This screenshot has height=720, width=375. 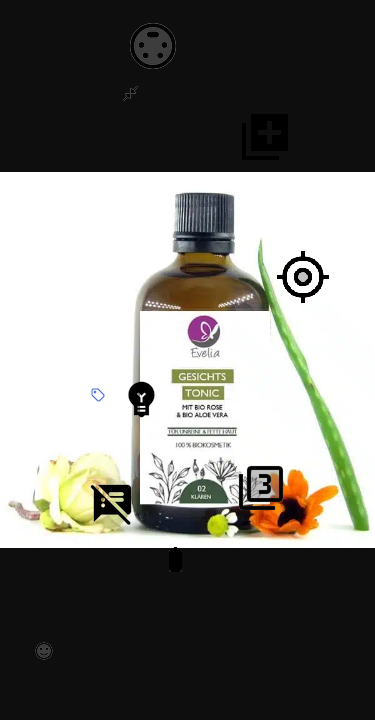 I want to click on add an emoji or reaction to a message, so click(x=44, y=651).